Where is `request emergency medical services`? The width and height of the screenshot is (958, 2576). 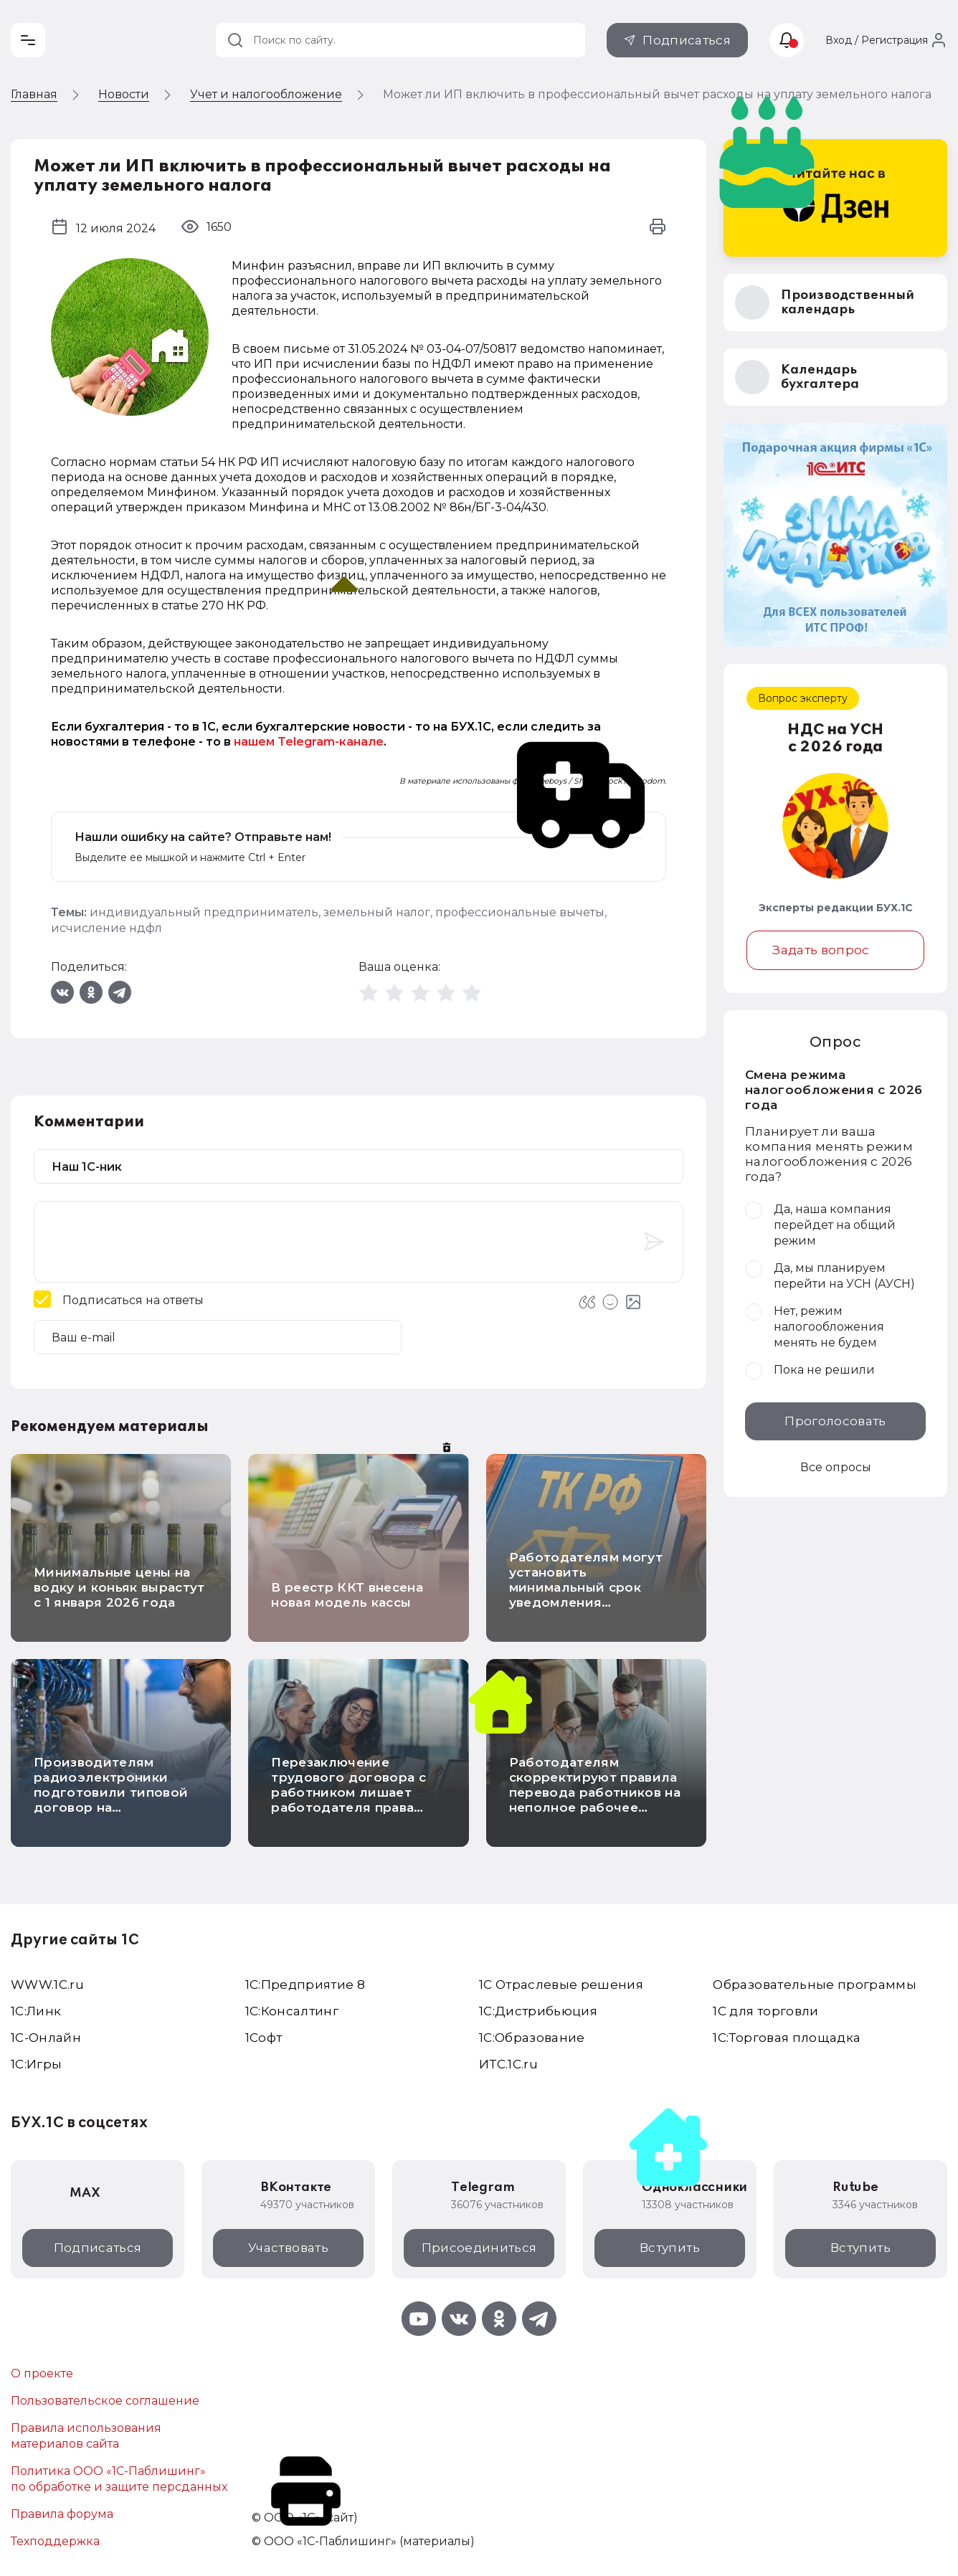
request emergency medical services is located at coordinates (581, 792).